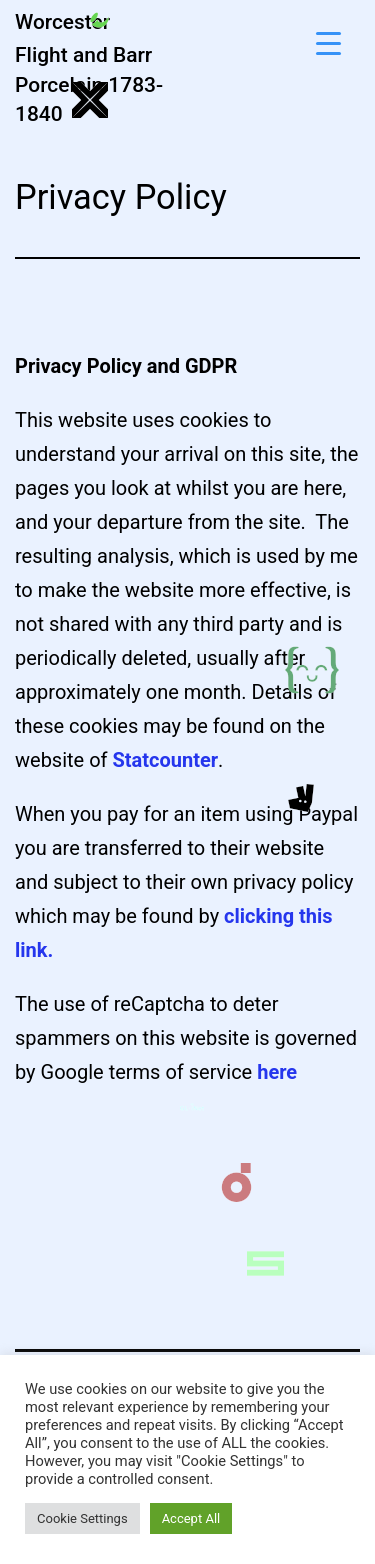  What do you see at coordinates (192, 1107) in the screenshot?
I see `GL.iNet company logo` at bounding box center [192, 1107].